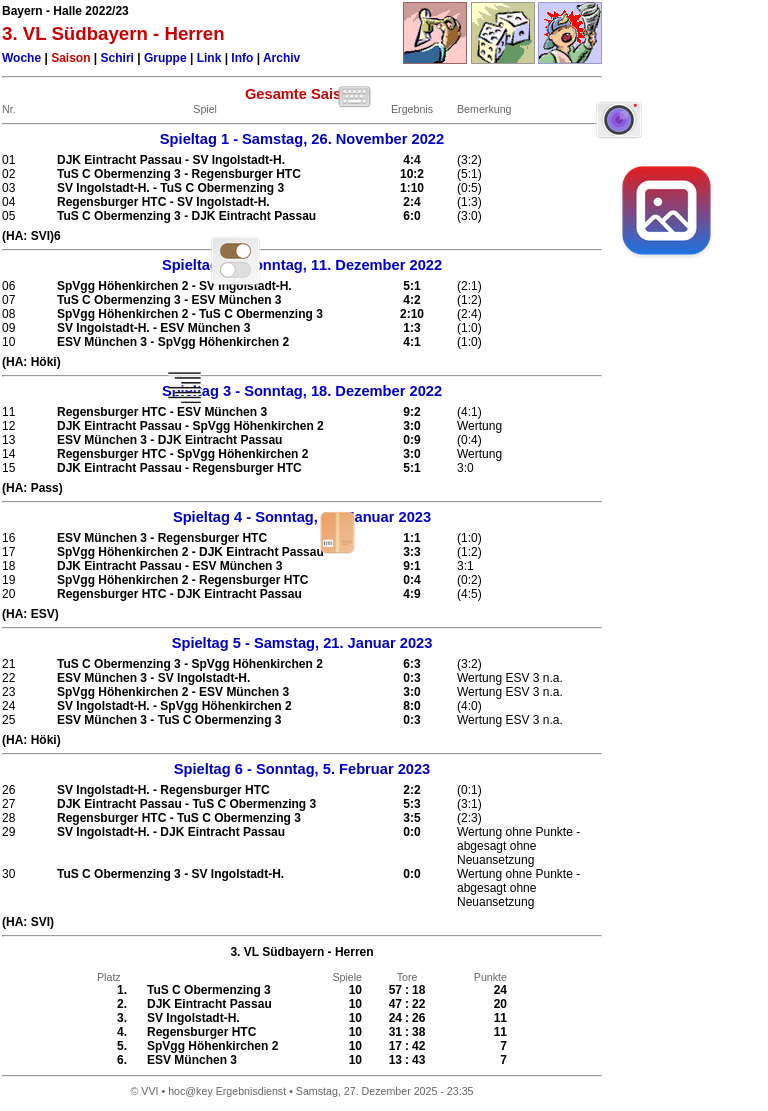  What do you see at coordinates (666, 210) in the screenshot?
I see `open fotema photo gallery app` at bounding box center [666, 210].